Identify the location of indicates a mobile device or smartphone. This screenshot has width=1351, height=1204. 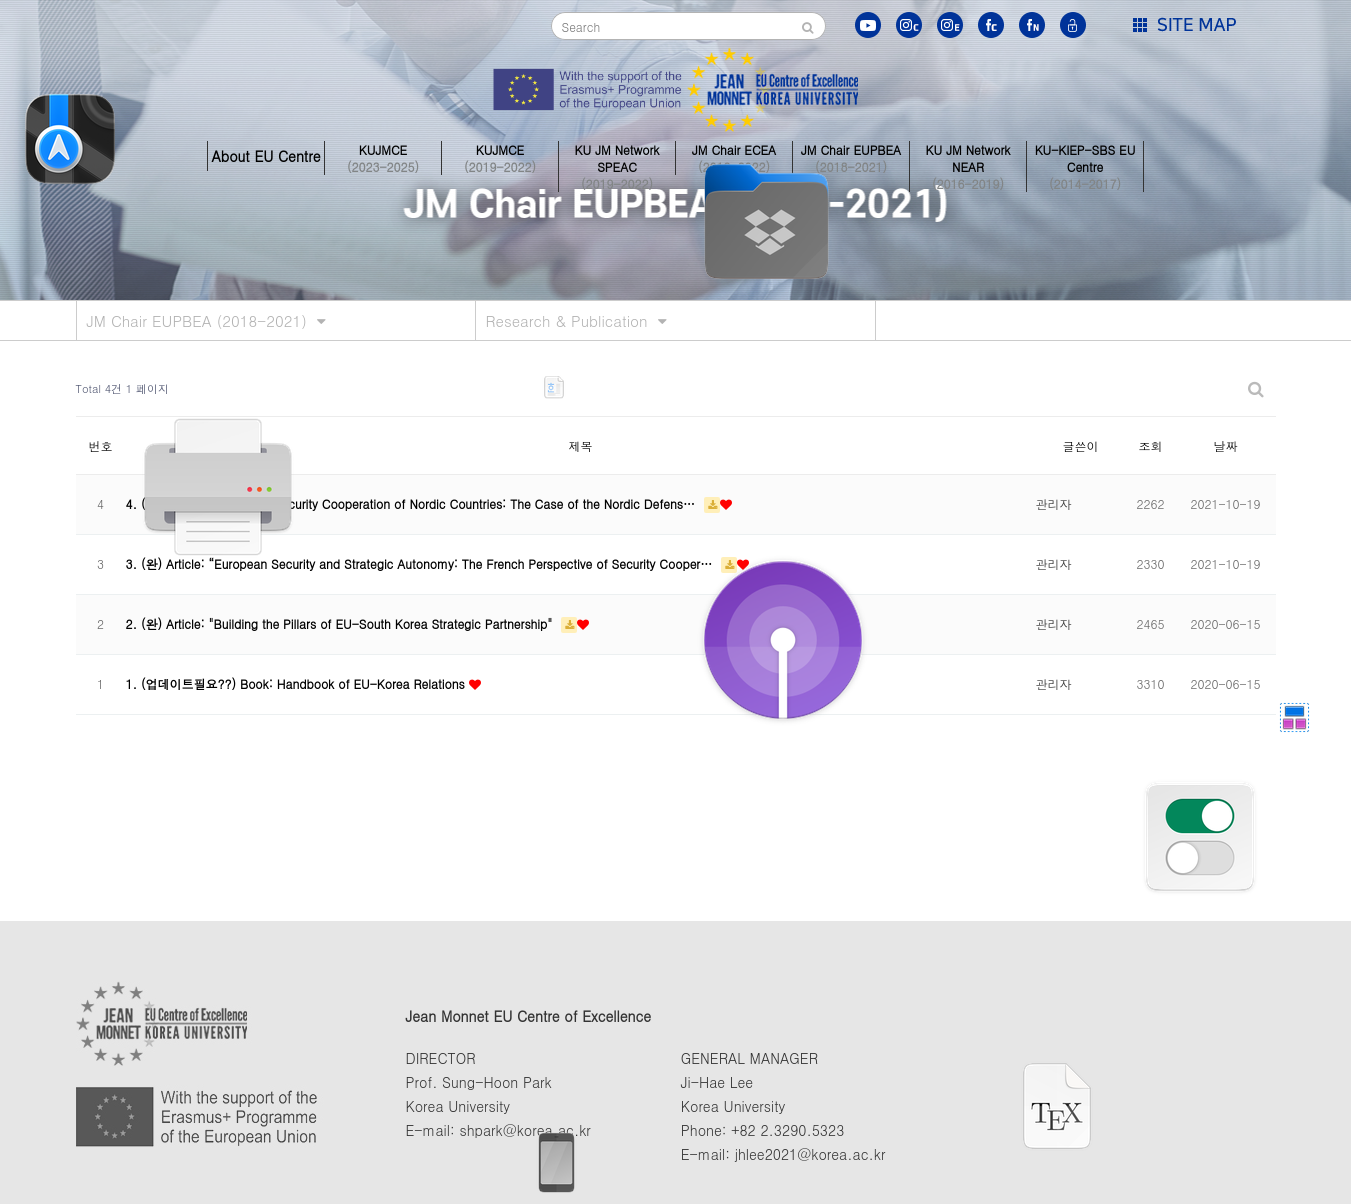
(556, 1162).